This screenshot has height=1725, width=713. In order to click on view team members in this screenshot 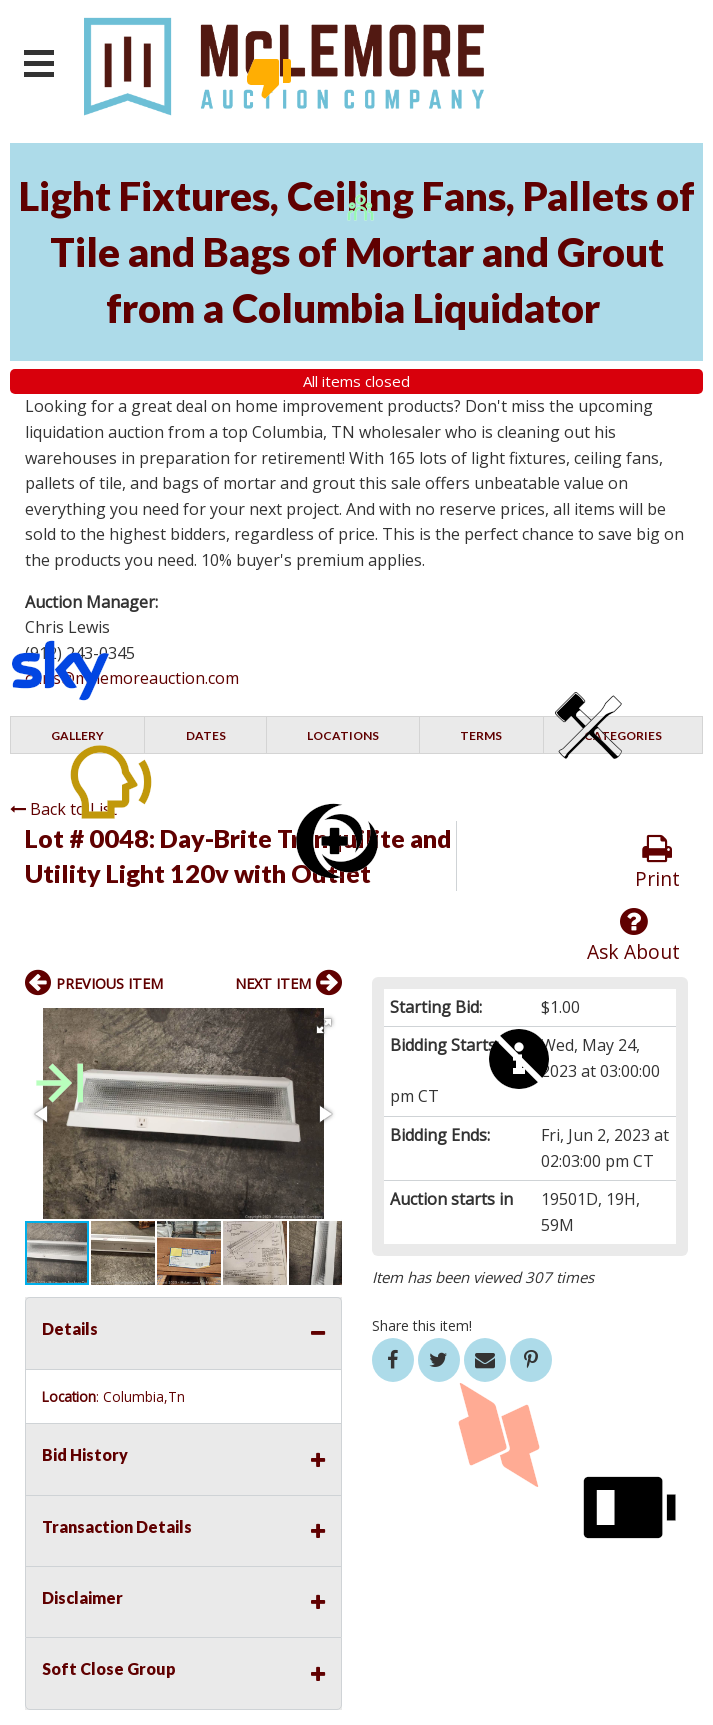, I will do `click(360, 207)`.